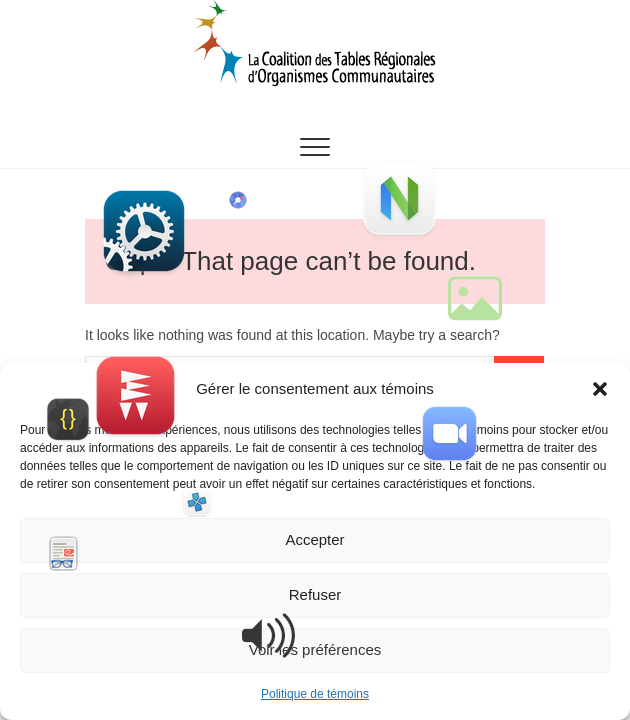 Image resolution: width=630 pixels, height=720 pixels. Describe the element at coordinates (68, 420) in the screenshot. I see `access stylesheet preferences for web browser` at that location.